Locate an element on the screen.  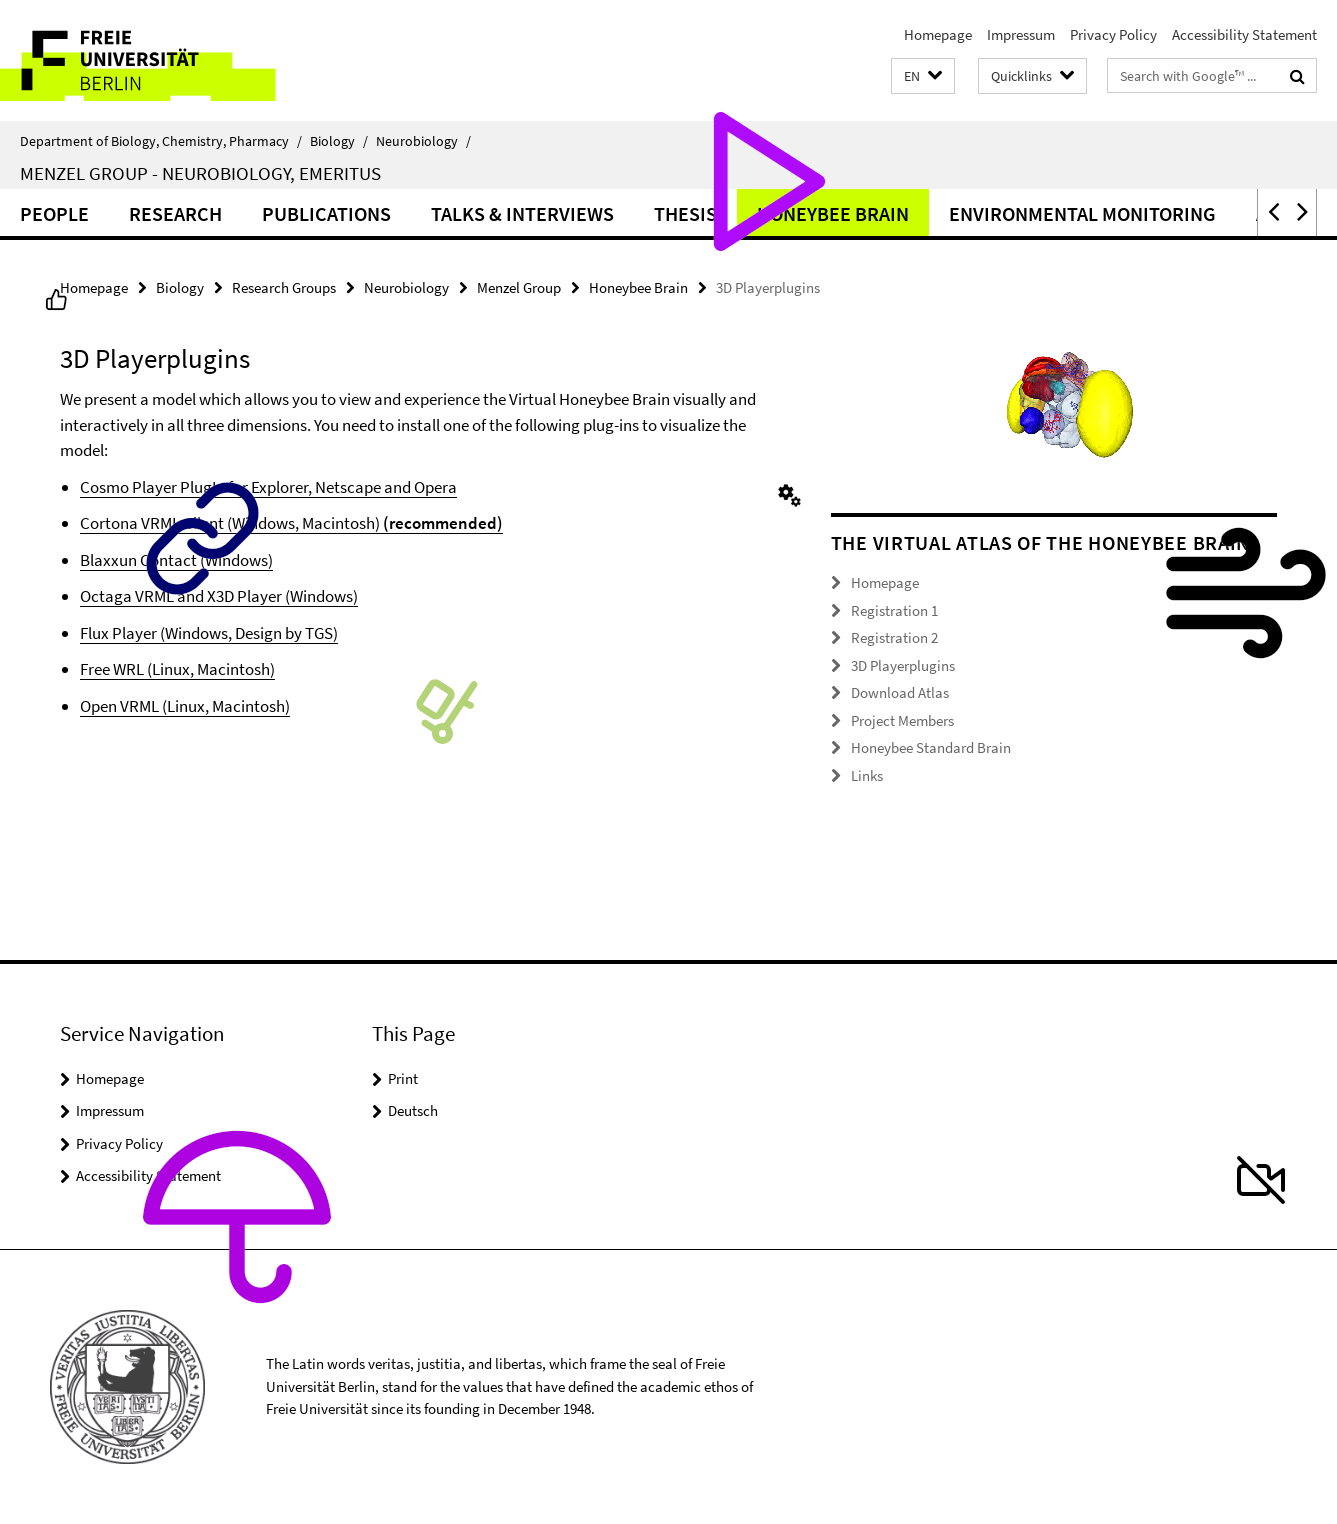
view your shopping cart is located at coordinates (446, 709).